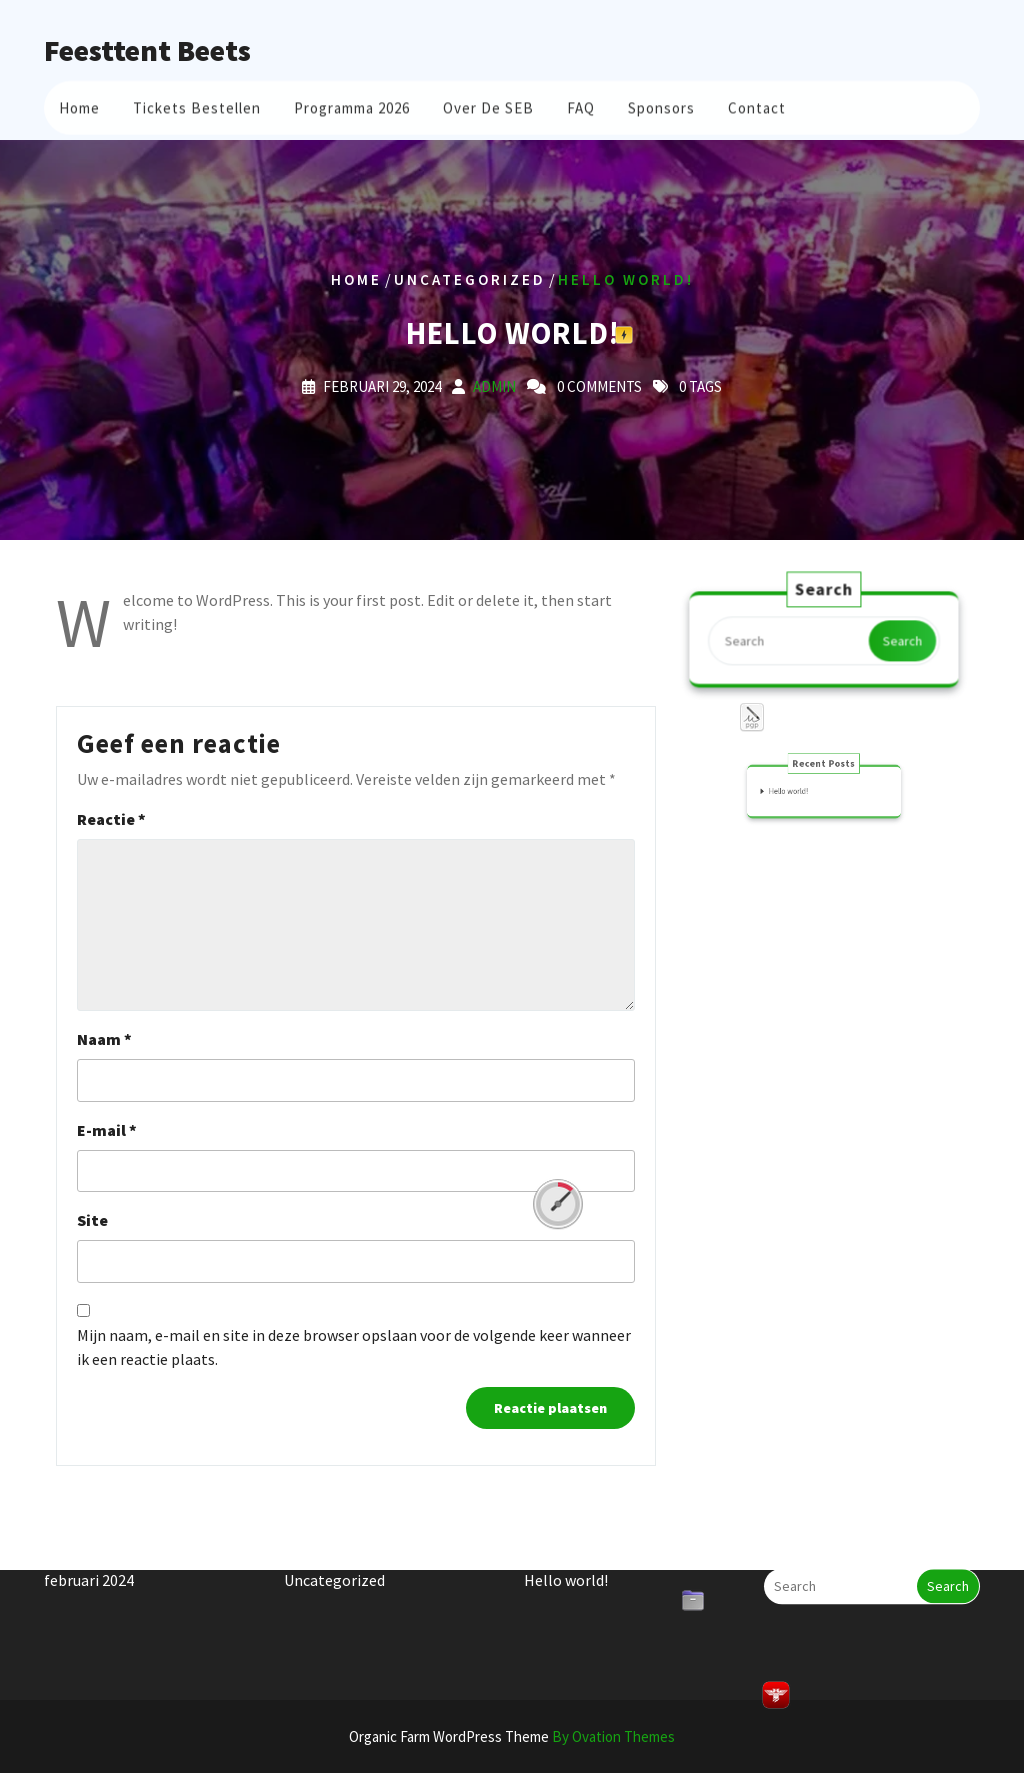 The height and width of the screenshot is (1773, 1024). What do you see at coordinates (624, 335) in the screenshot?
I see `access power and battery settings` at bounding box center [624, 335].